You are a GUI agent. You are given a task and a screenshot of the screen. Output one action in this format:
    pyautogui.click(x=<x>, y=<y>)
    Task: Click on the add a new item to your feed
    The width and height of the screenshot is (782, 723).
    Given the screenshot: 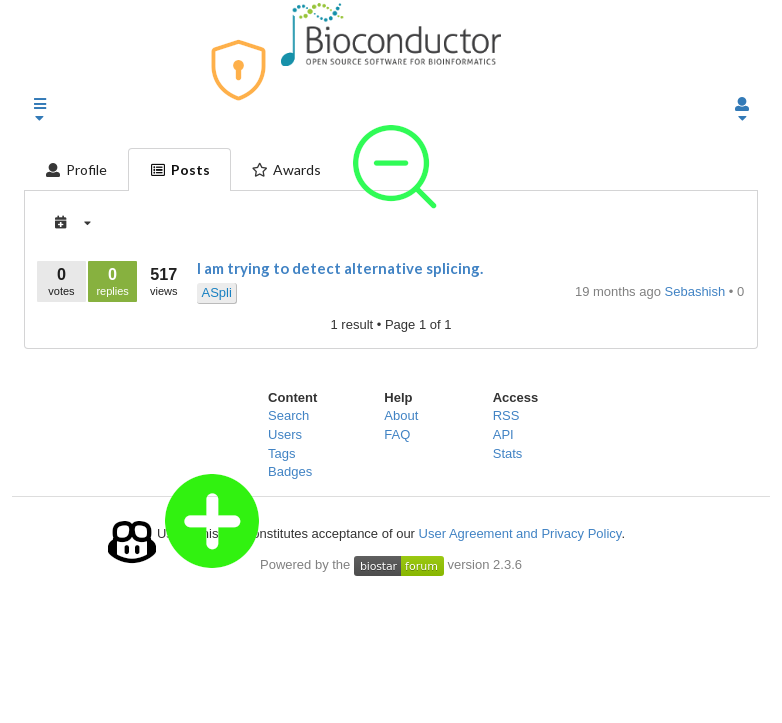 What is the action you would take?
    pyautogui.click(x=212, y=521)
    